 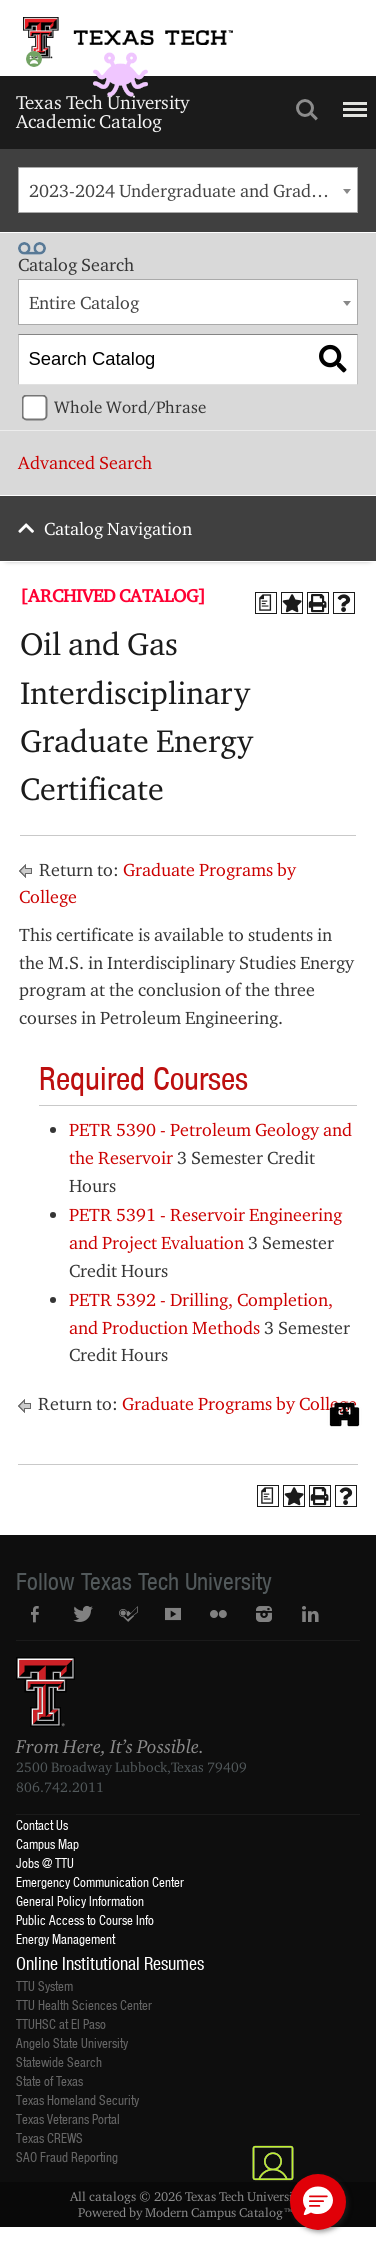 I want to click on represents pastafarianism or the flying spaghetti monster, so click(x=120, y=74).